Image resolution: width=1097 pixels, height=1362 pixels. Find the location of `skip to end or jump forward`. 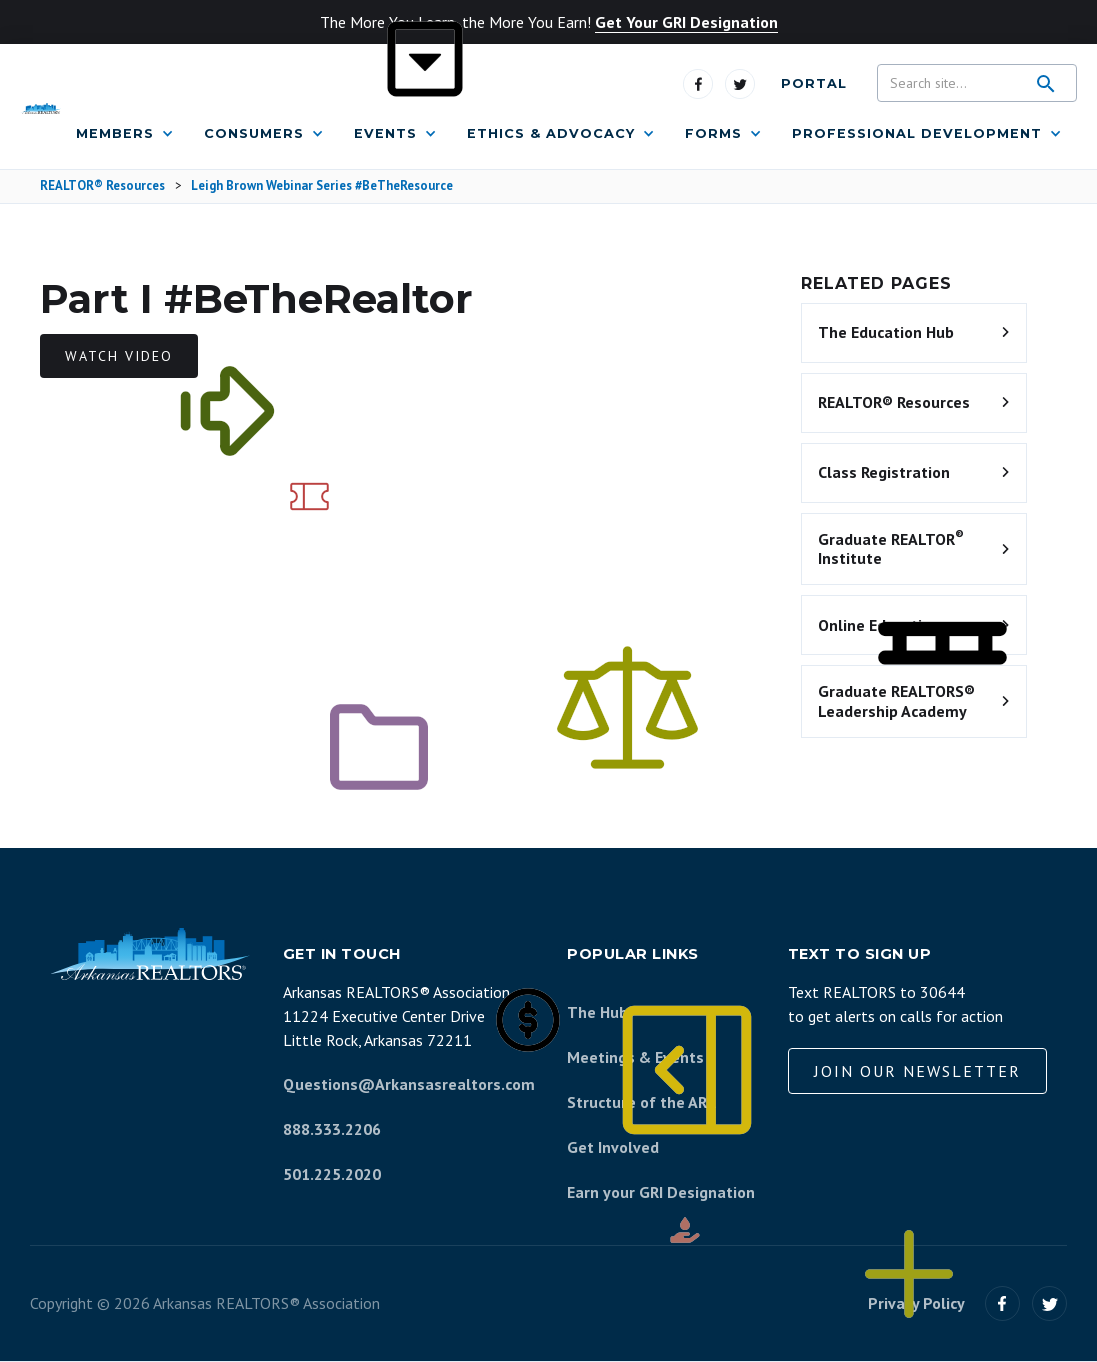

skip to end or jump forward is located at coordinates (225, 411).